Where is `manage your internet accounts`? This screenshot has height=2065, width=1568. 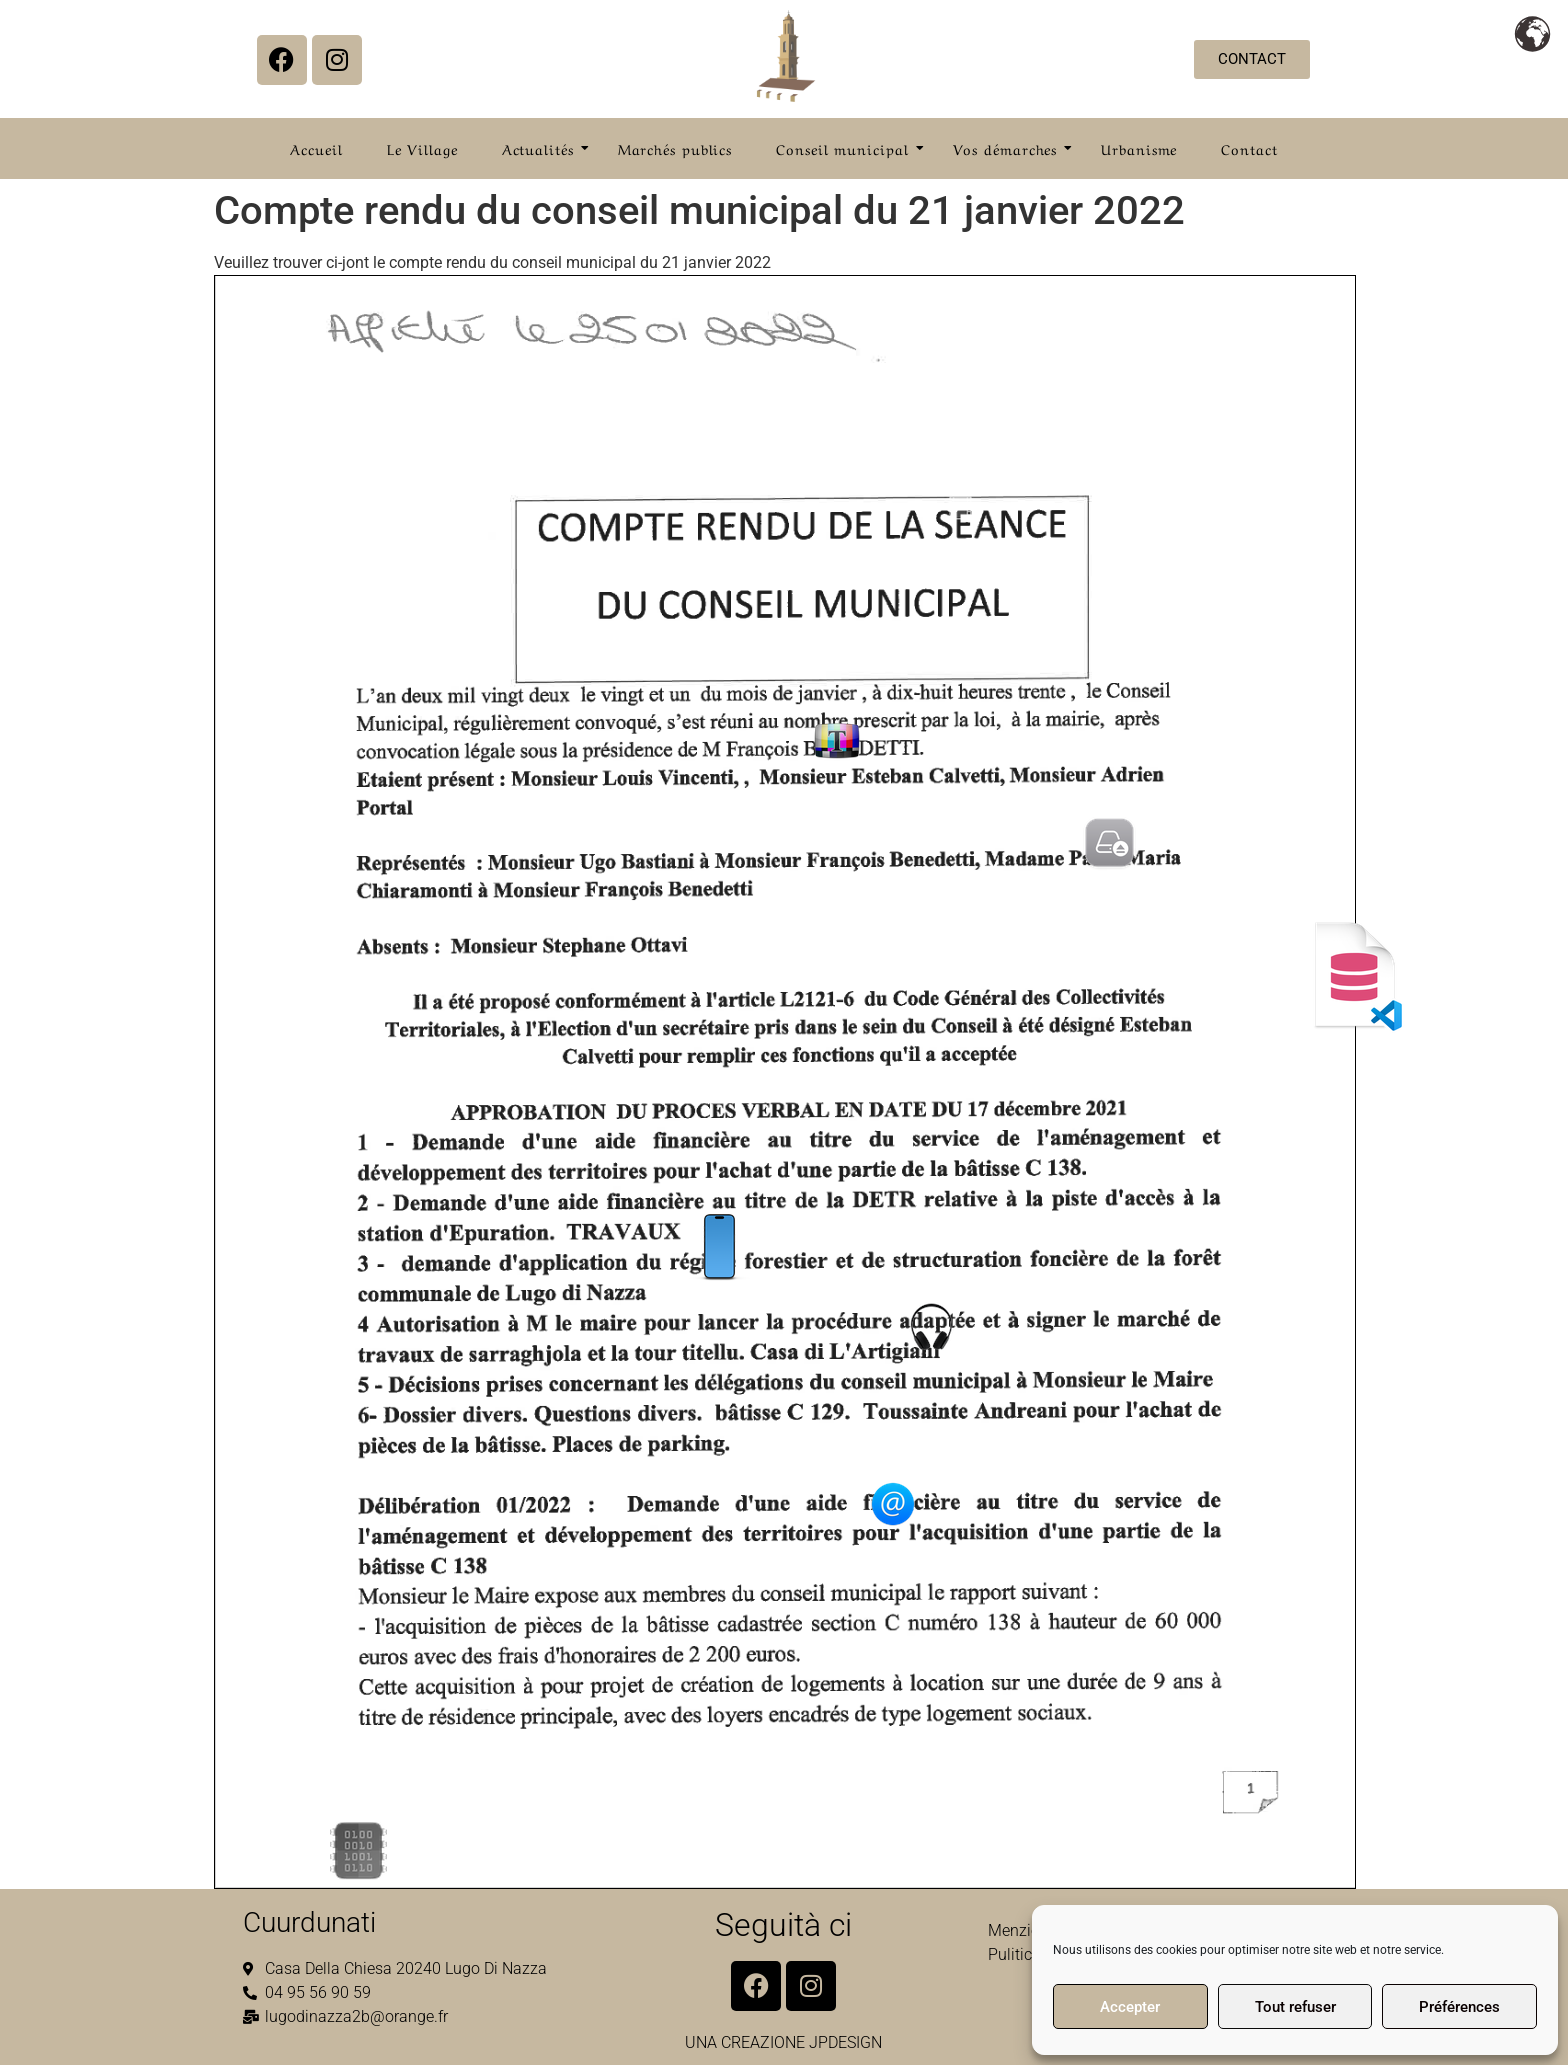 manage your internet accounts is located at coordinates (893, 1504).